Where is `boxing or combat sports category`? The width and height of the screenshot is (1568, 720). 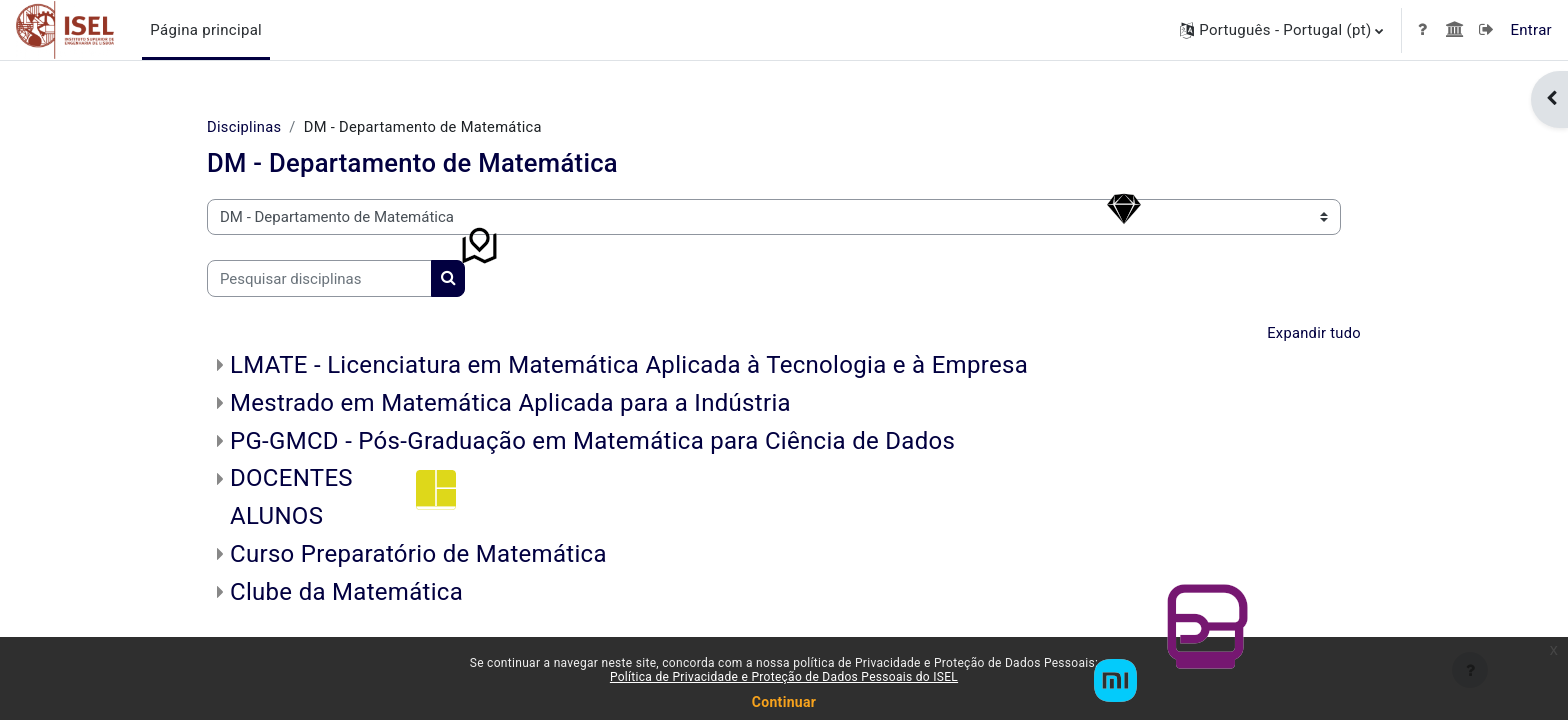
boxing or combat sports category is located at coordinates (1205, 626).